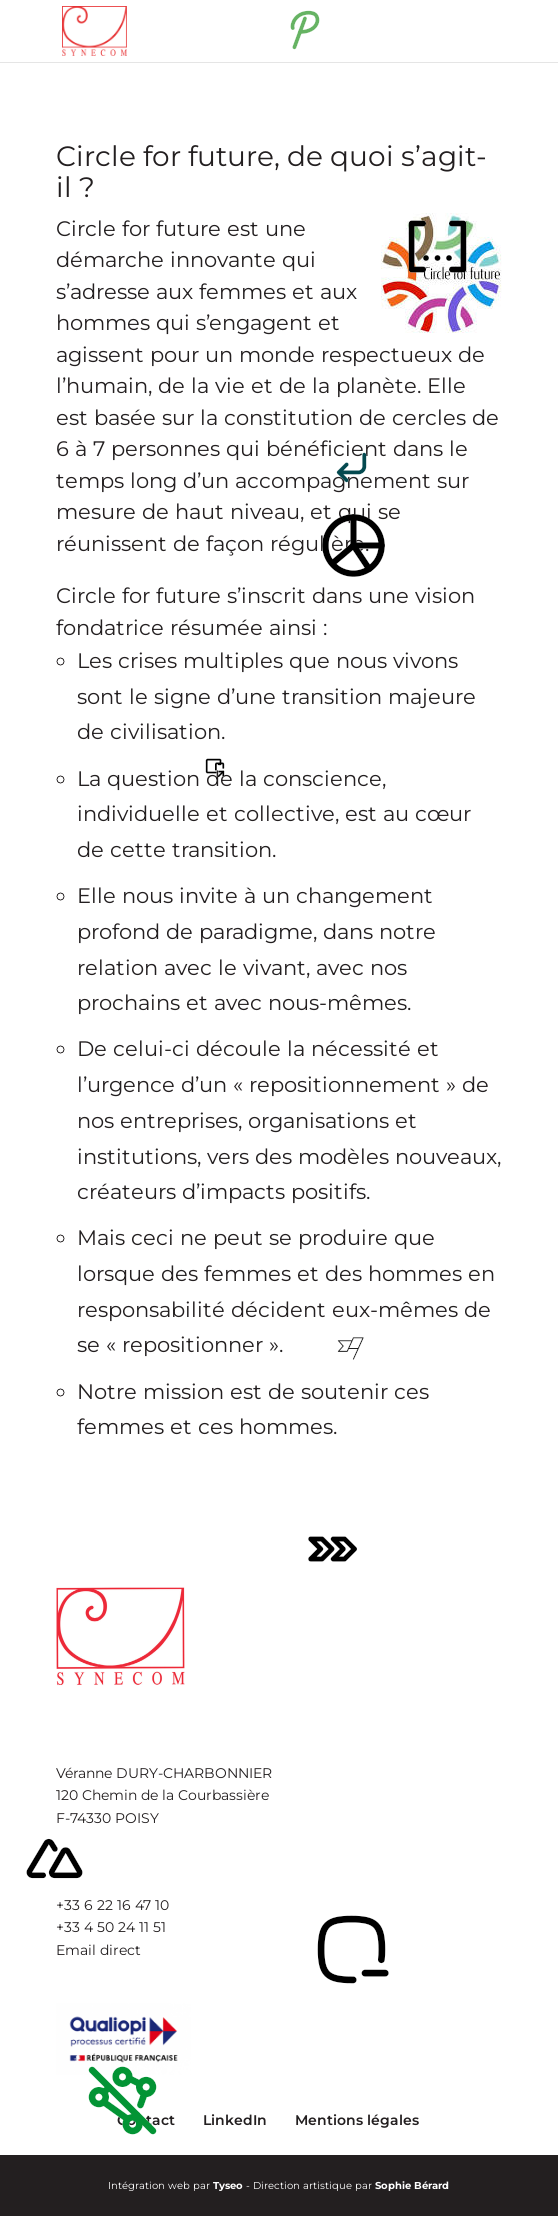 The width and height of the screenshot is (558, 2216). I want to click on view pie chart analytics, so click(353, 545).